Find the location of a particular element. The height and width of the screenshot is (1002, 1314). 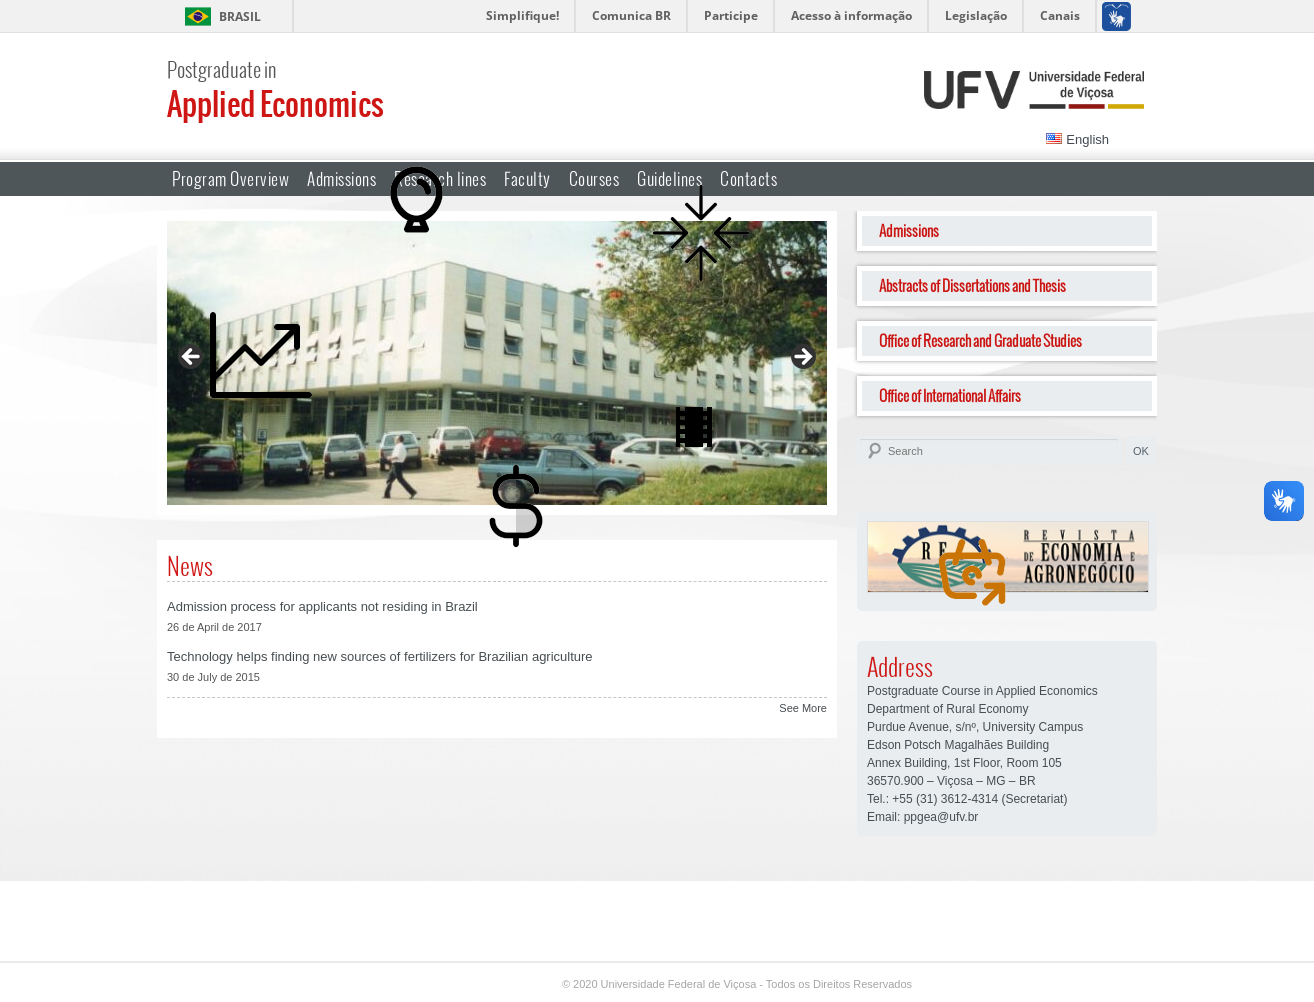

browse local movies or theaters nearby is located at coordinates (694, 427).